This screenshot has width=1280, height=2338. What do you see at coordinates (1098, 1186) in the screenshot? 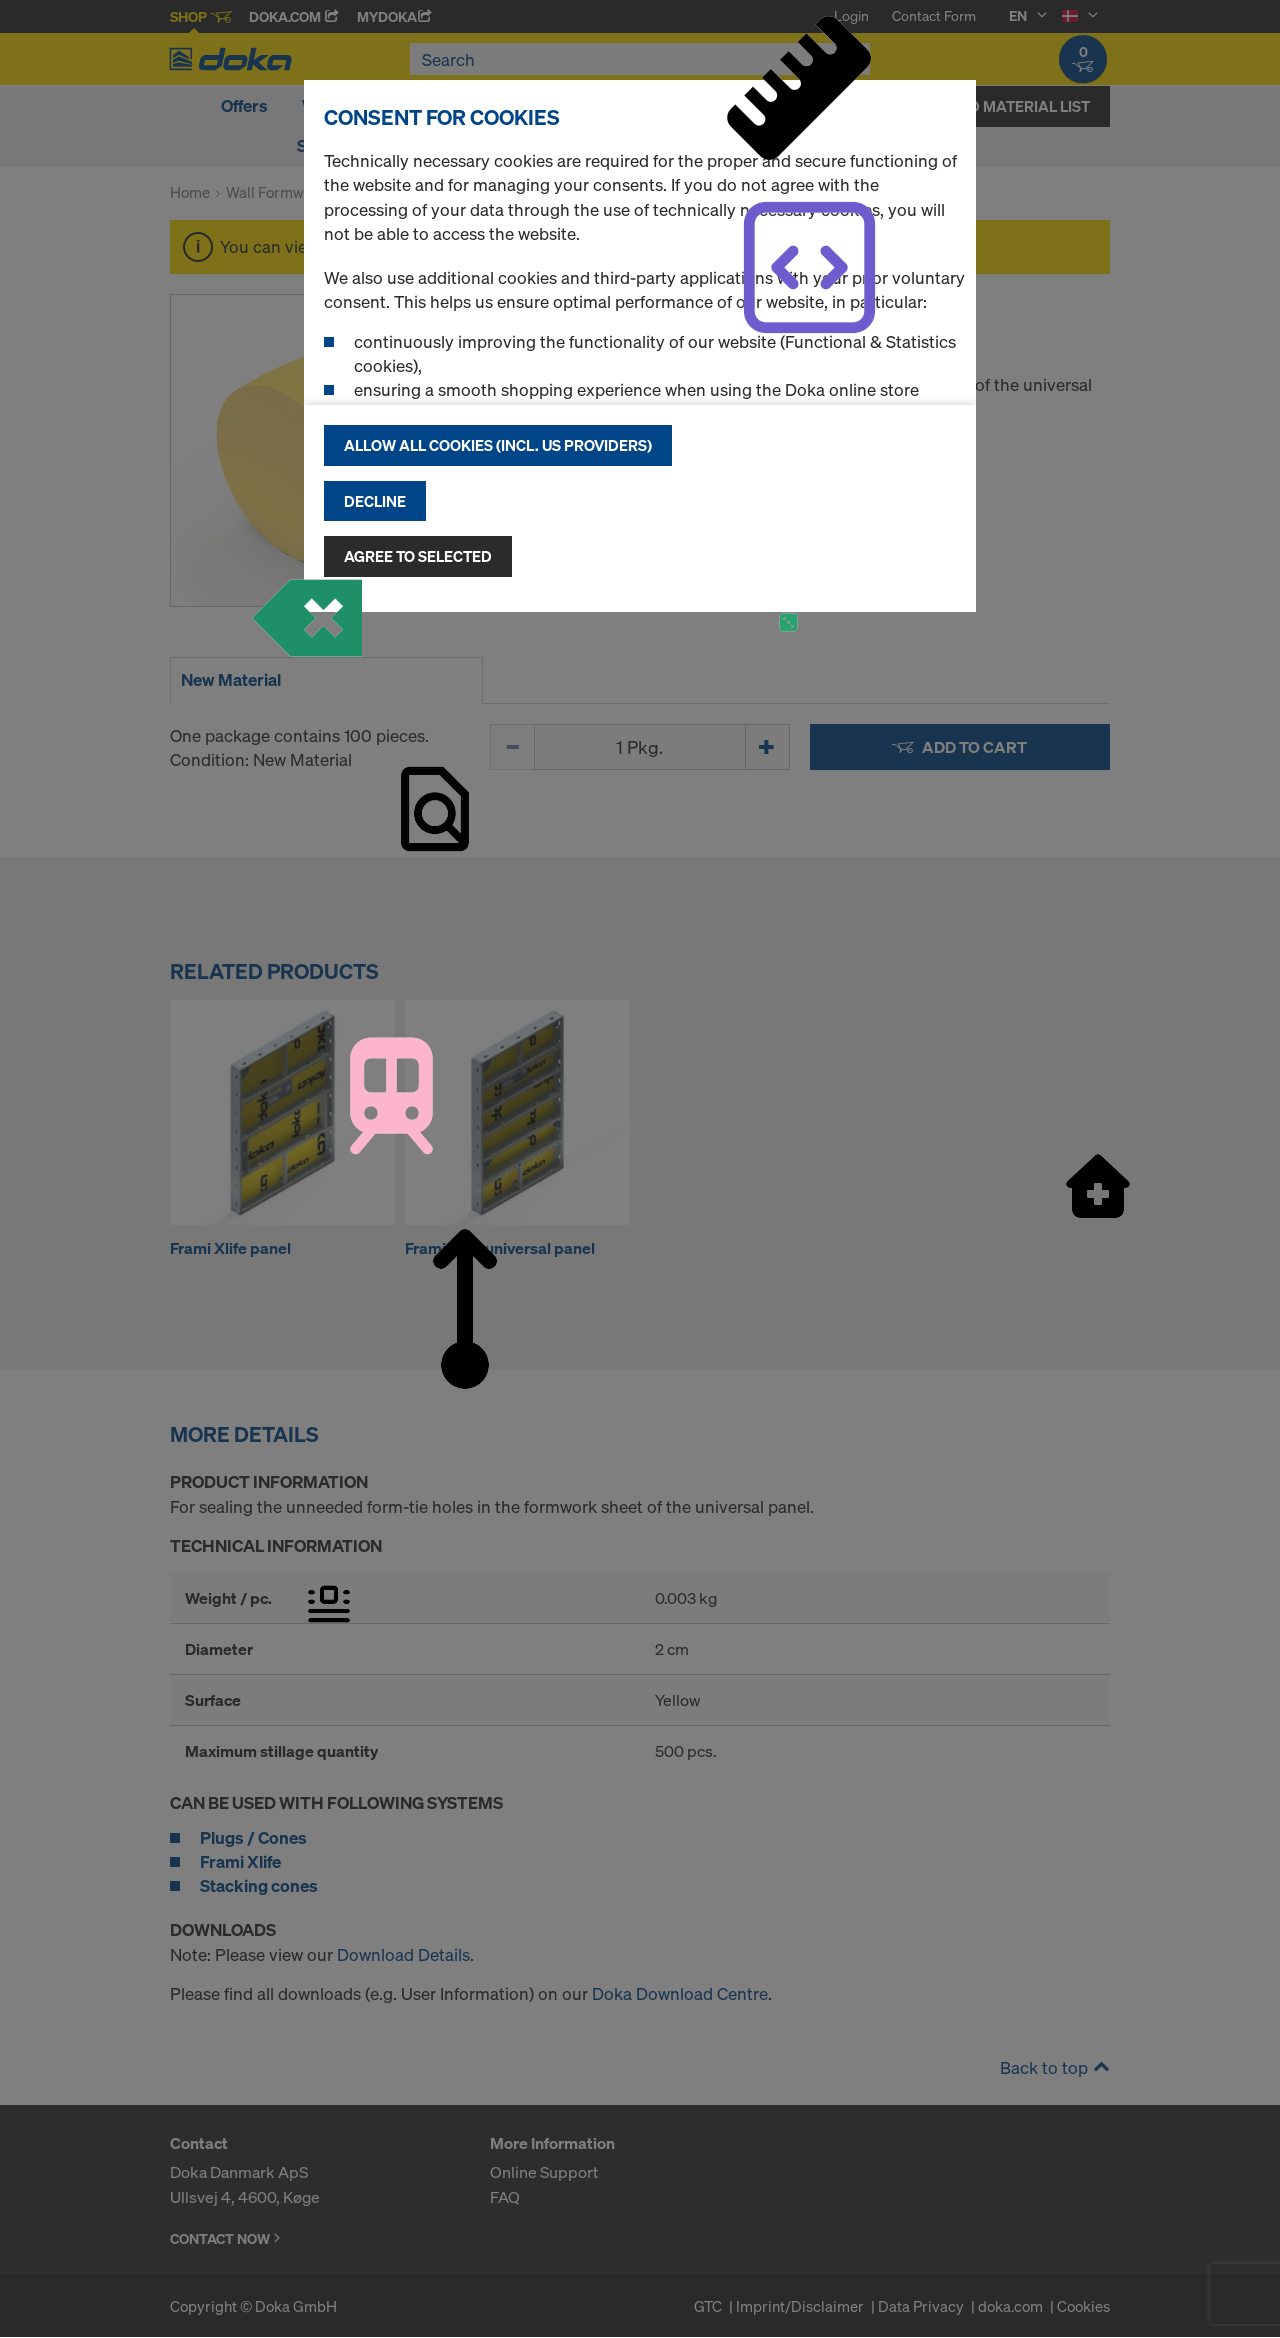
I see `access home healthcare services` at bounding box center [1098, 1186].